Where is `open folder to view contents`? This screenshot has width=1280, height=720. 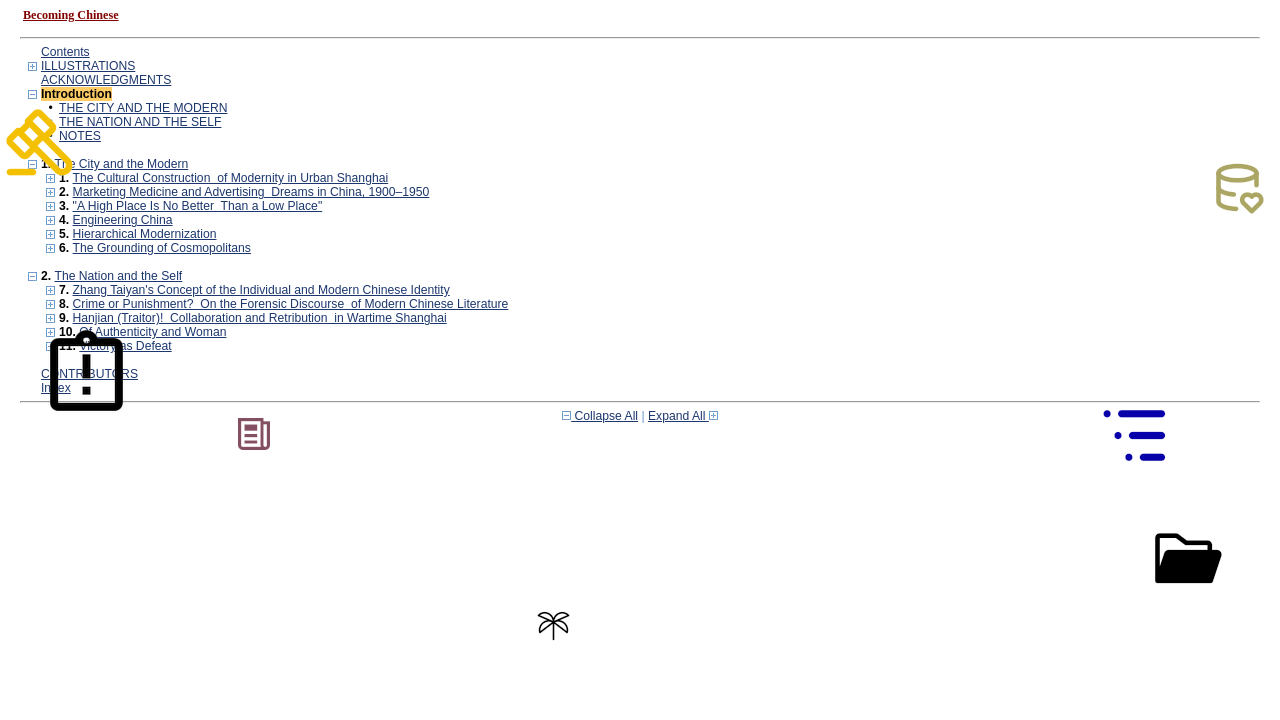 open folder to view contents is located at coordinates (1186, 557).